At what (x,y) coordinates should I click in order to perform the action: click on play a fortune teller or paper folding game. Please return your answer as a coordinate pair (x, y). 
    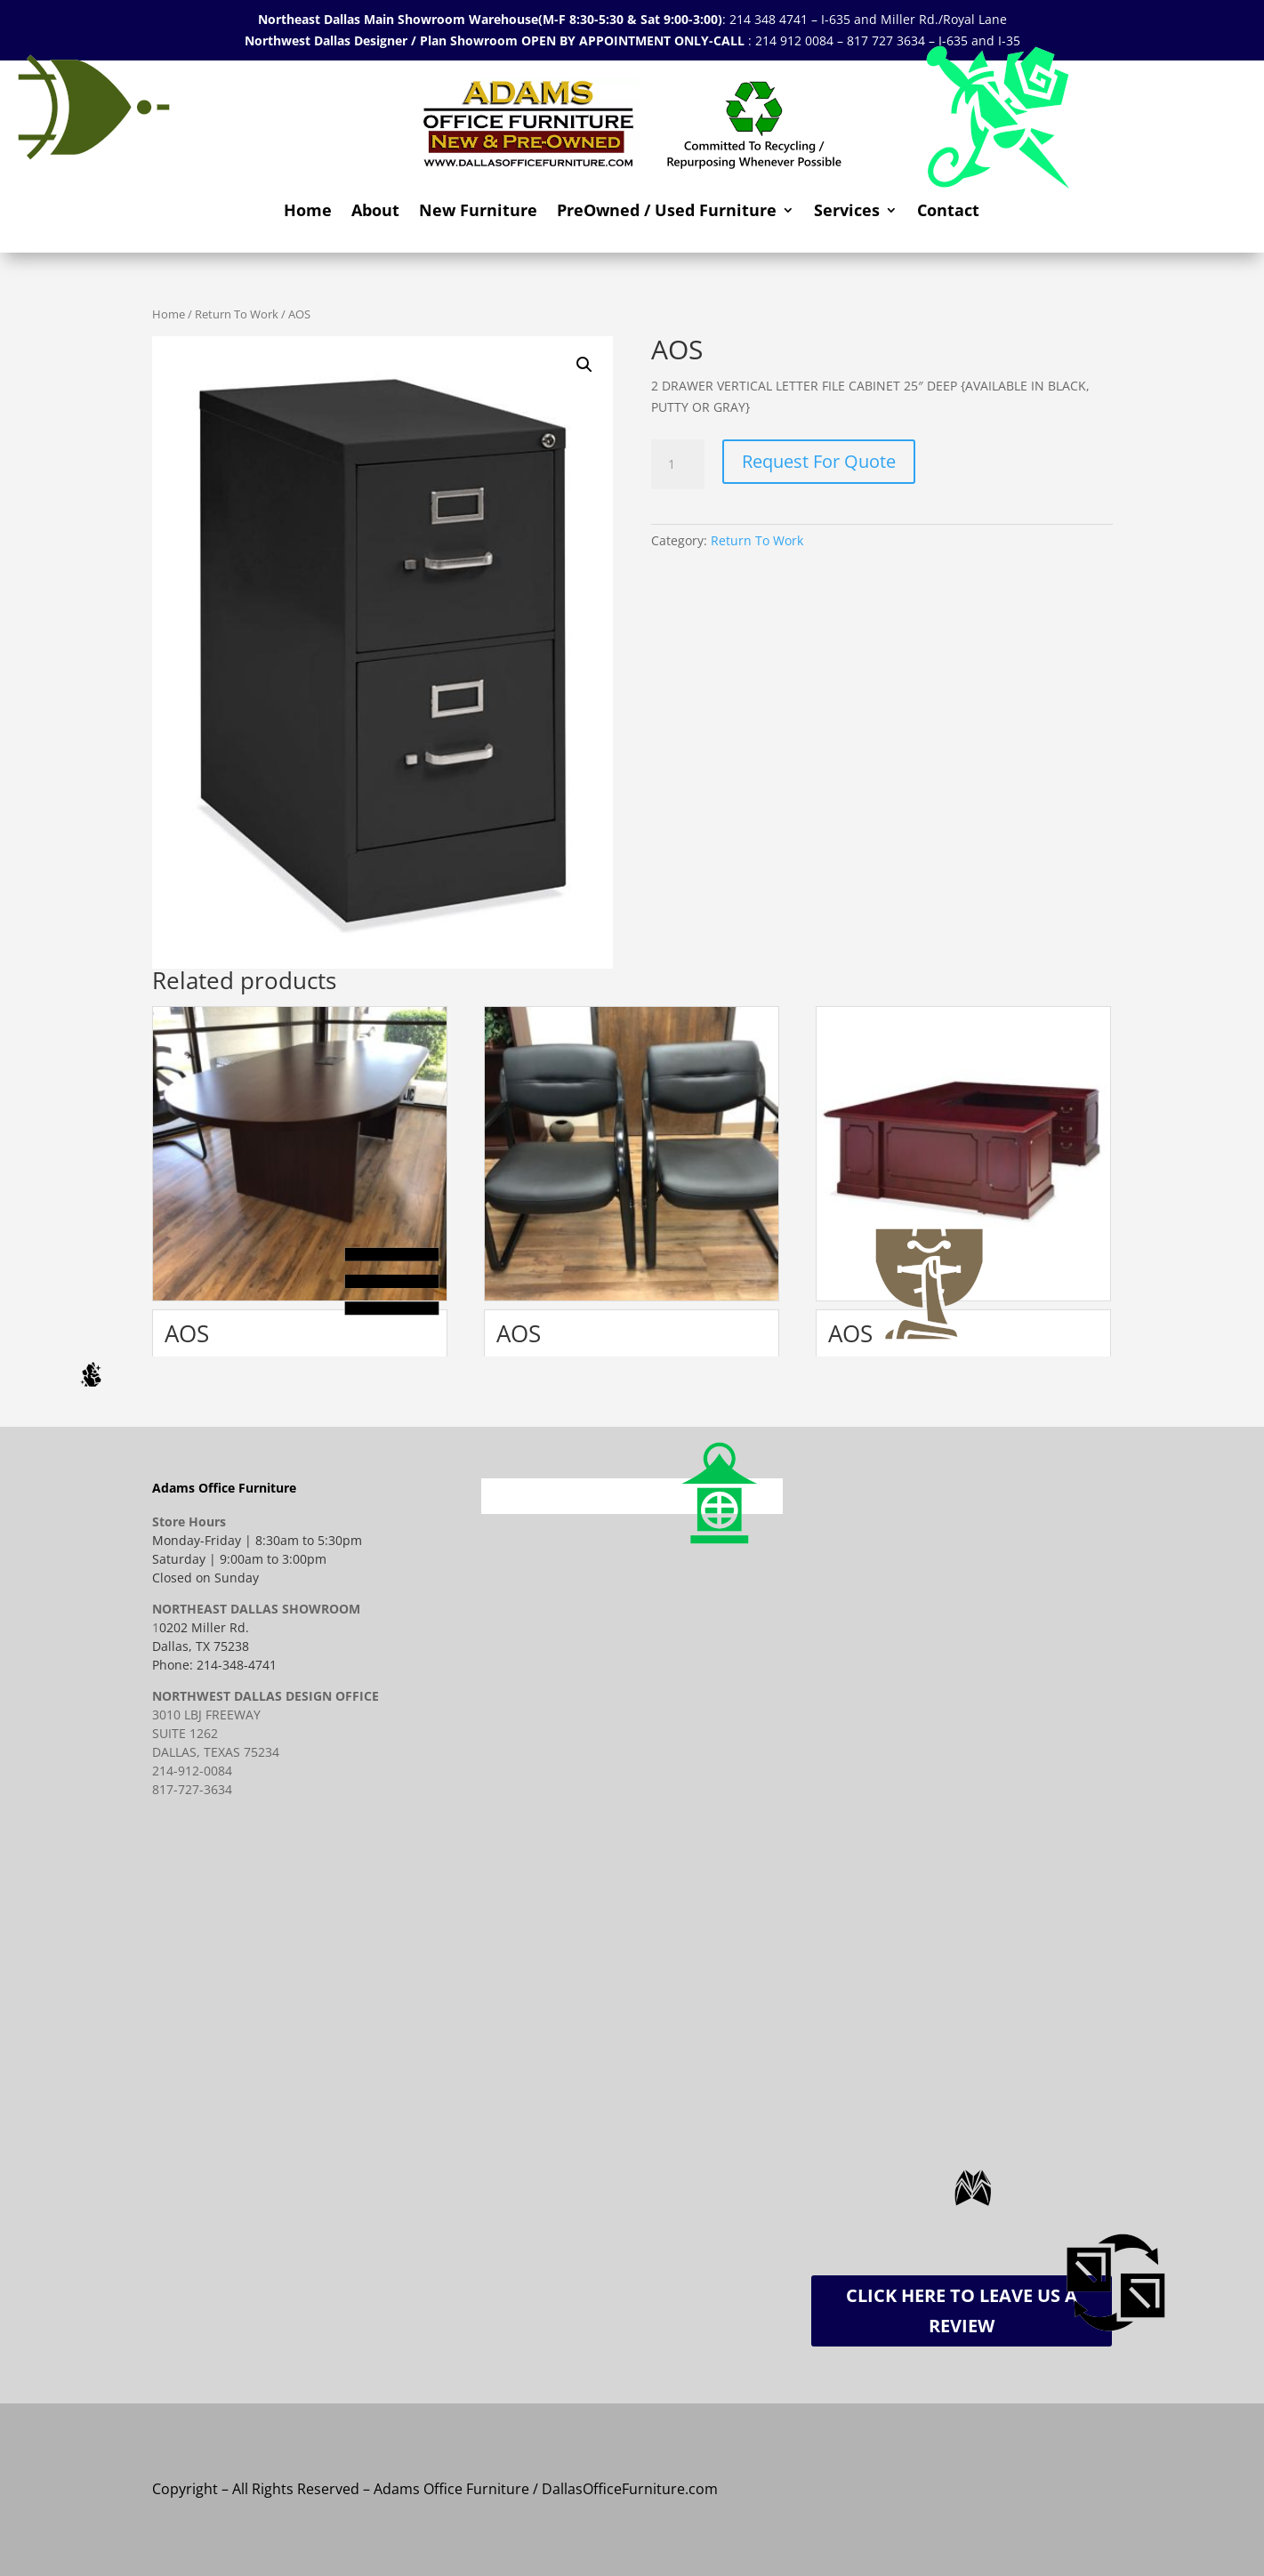
    Looking at the image, I should click on (972, 2187).